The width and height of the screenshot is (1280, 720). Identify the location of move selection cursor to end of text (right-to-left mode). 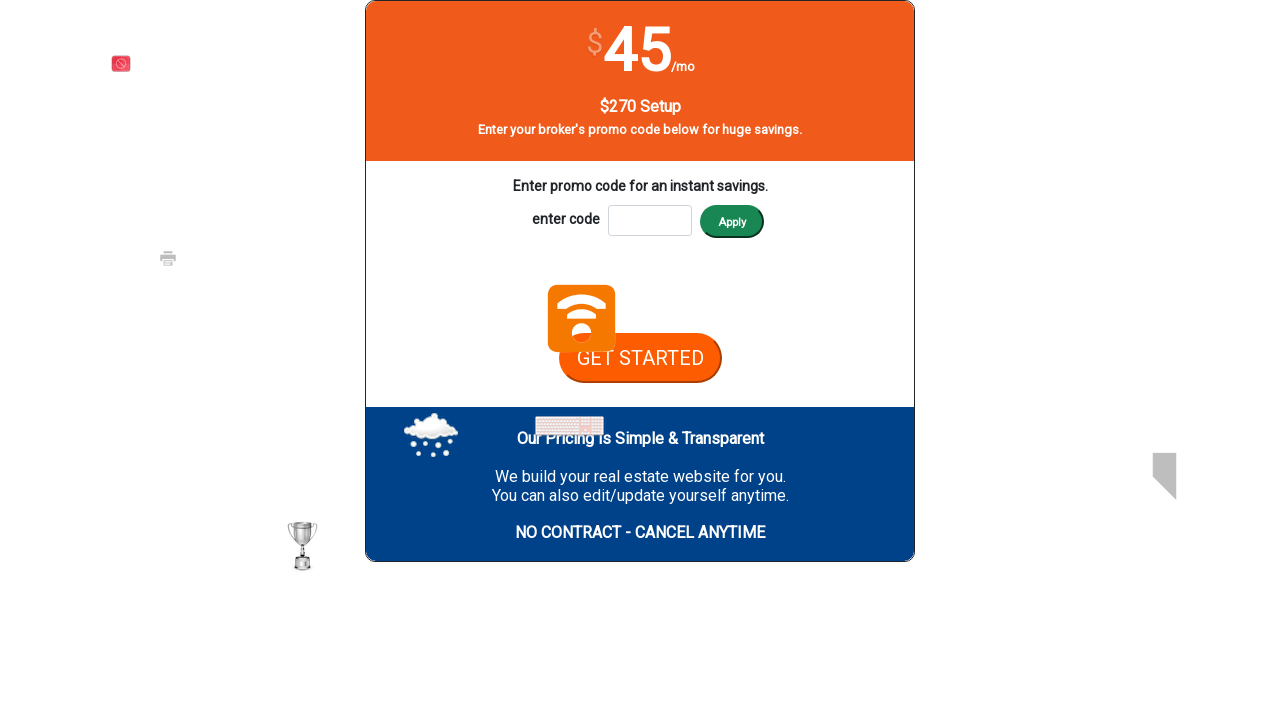
(1164, 476).